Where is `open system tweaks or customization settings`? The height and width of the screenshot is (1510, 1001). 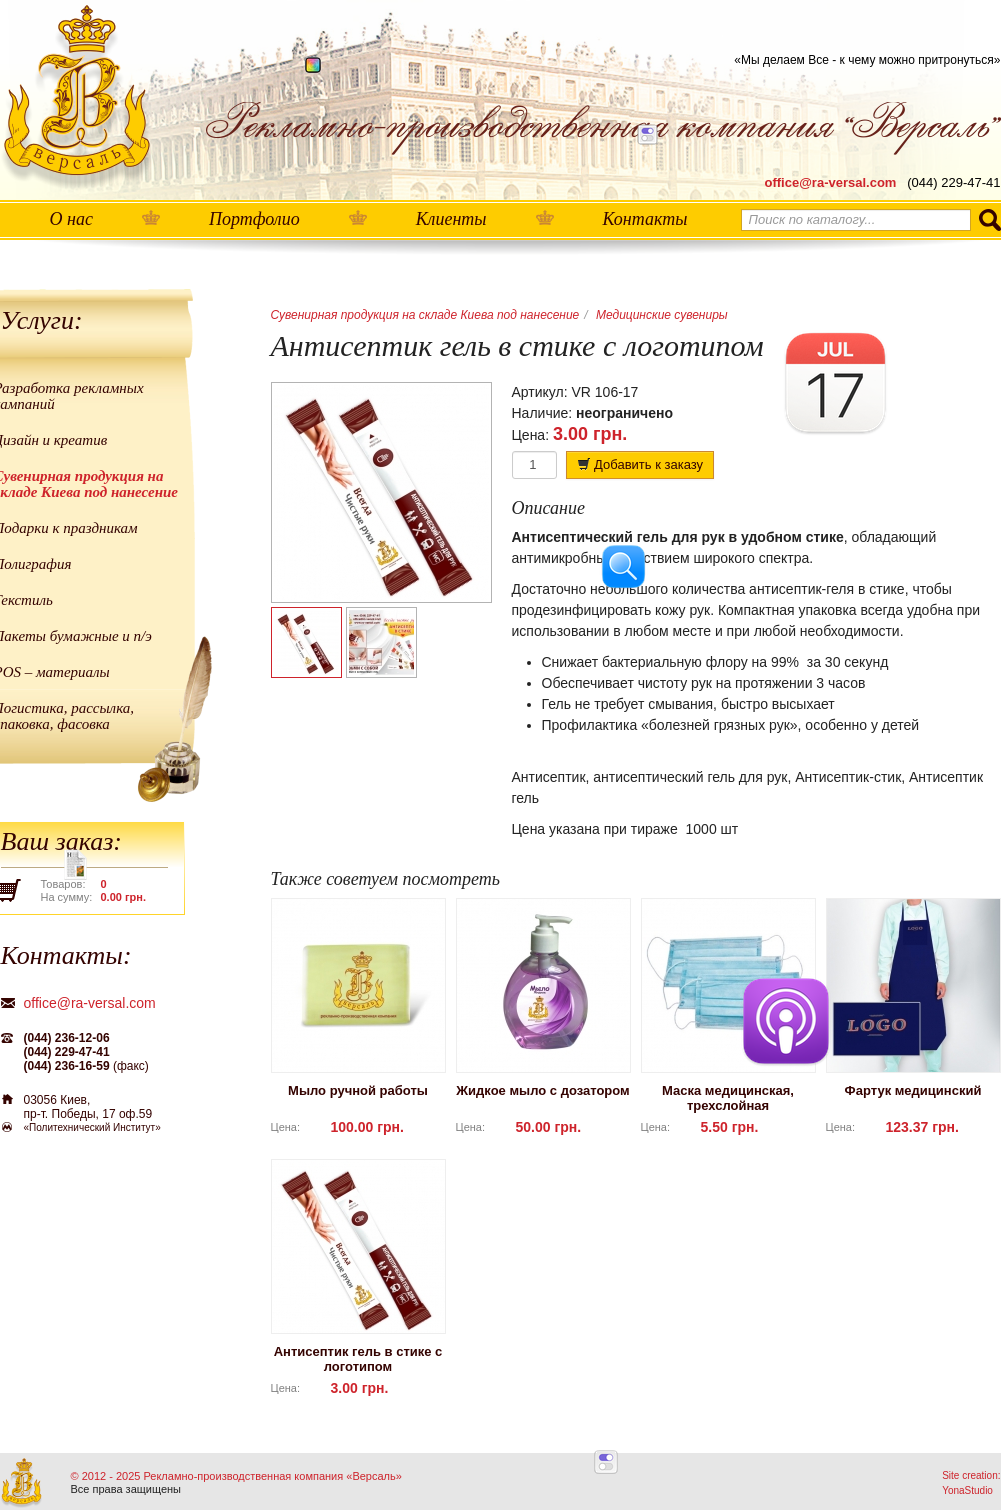 open system tweaks or customization settings is located at coordinates (606, 1462).